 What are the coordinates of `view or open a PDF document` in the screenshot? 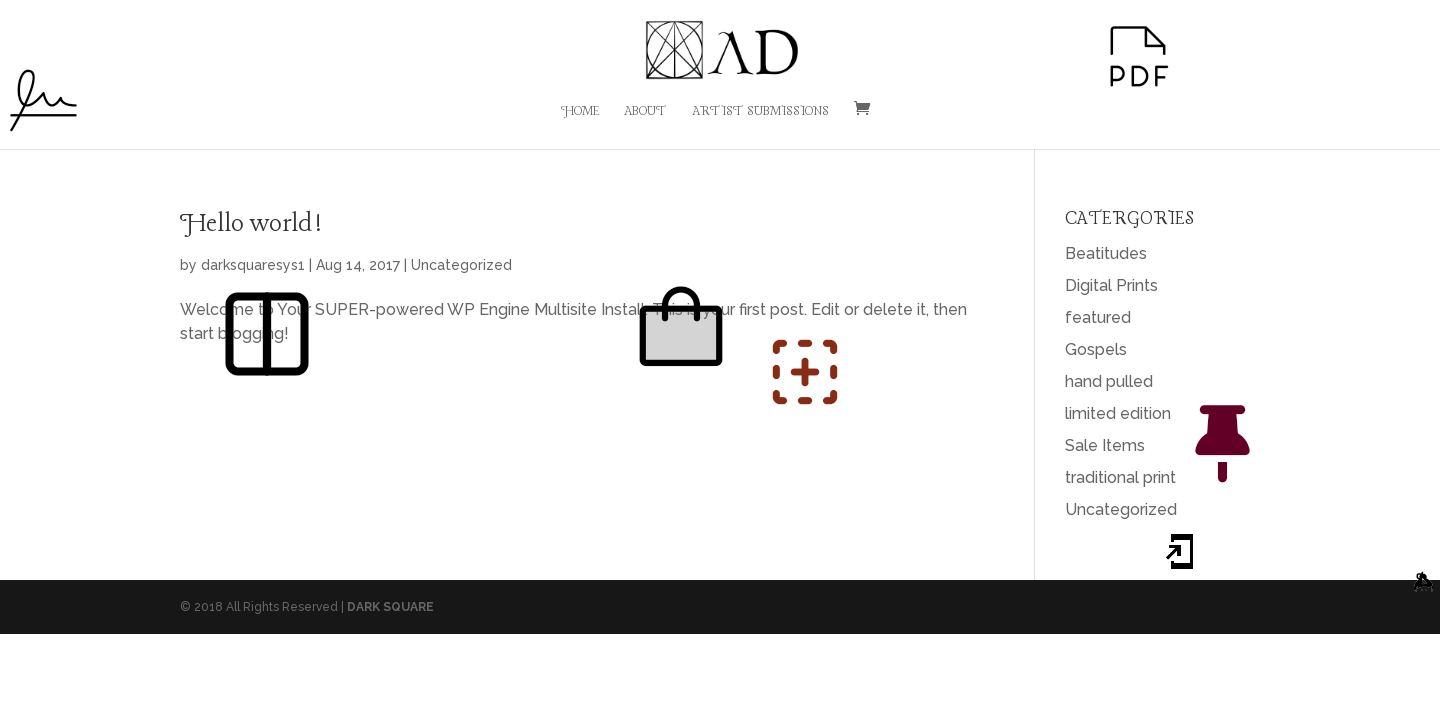 It's located at (1138, 59).